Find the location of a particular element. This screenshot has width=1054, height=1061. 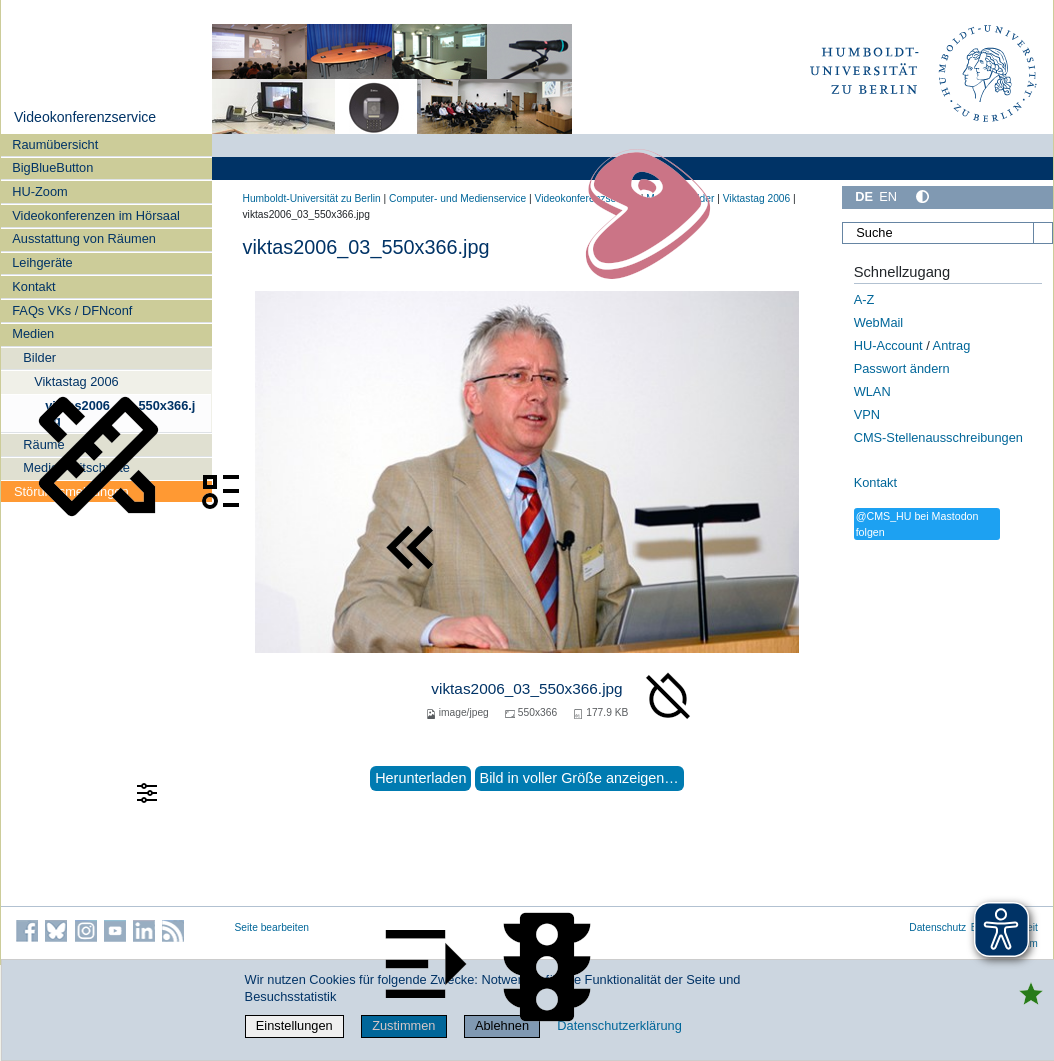

view list with mixed content types is located at coordinates (221, 491).